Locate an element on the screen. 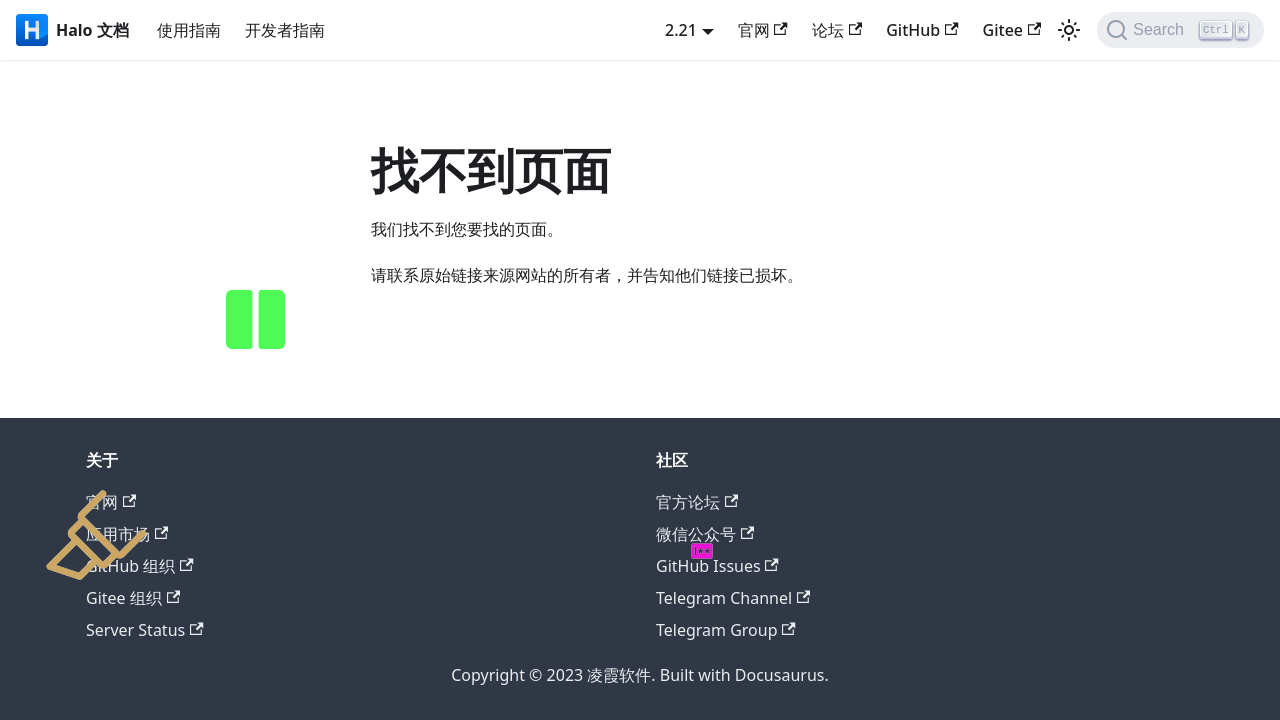 The image size is (1280, 720). switch to two-column layout is located at coordinates (255, 319).